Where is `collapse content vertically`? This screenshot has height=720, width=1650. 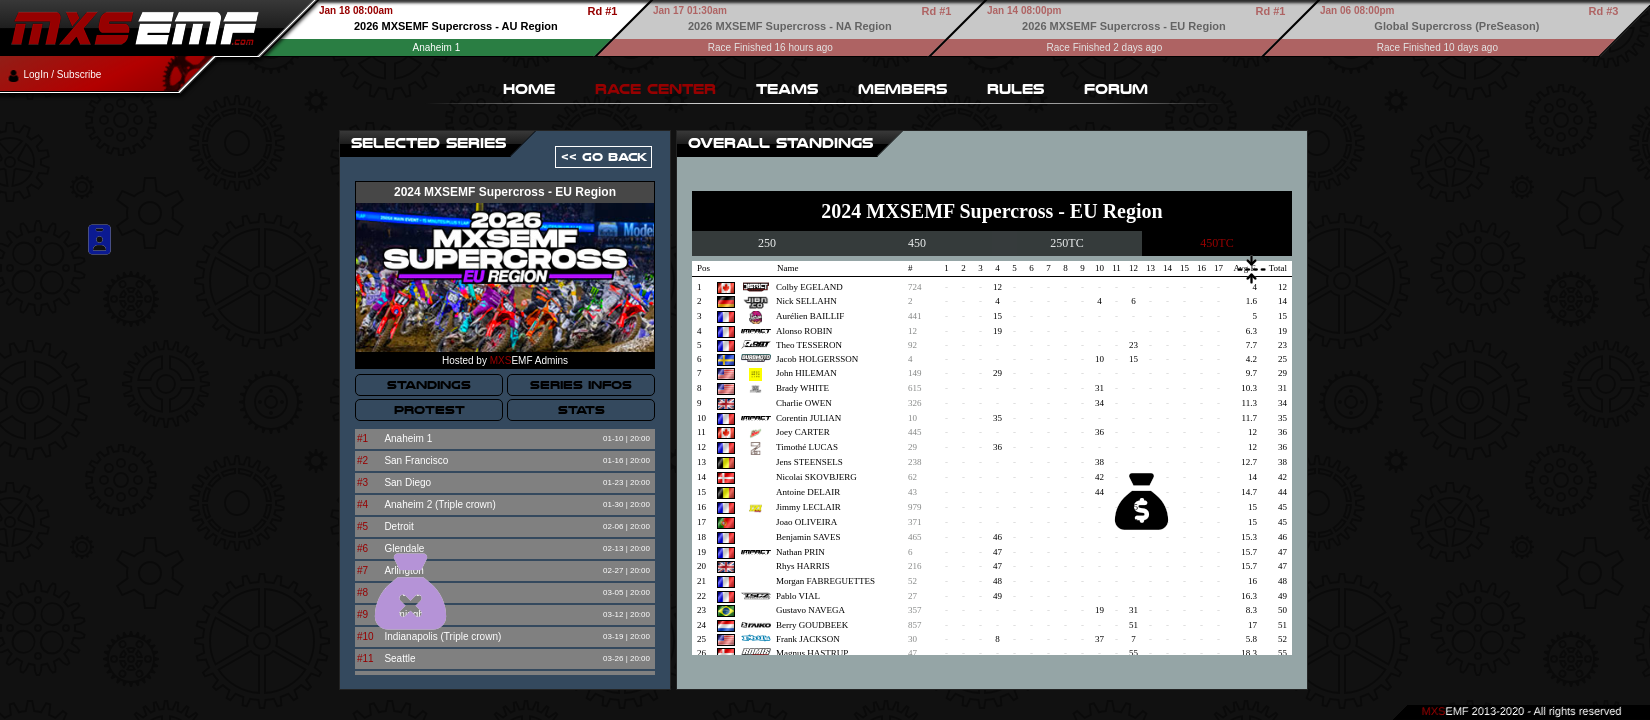
collapse content vertically is located at coordinates (1251, 269).